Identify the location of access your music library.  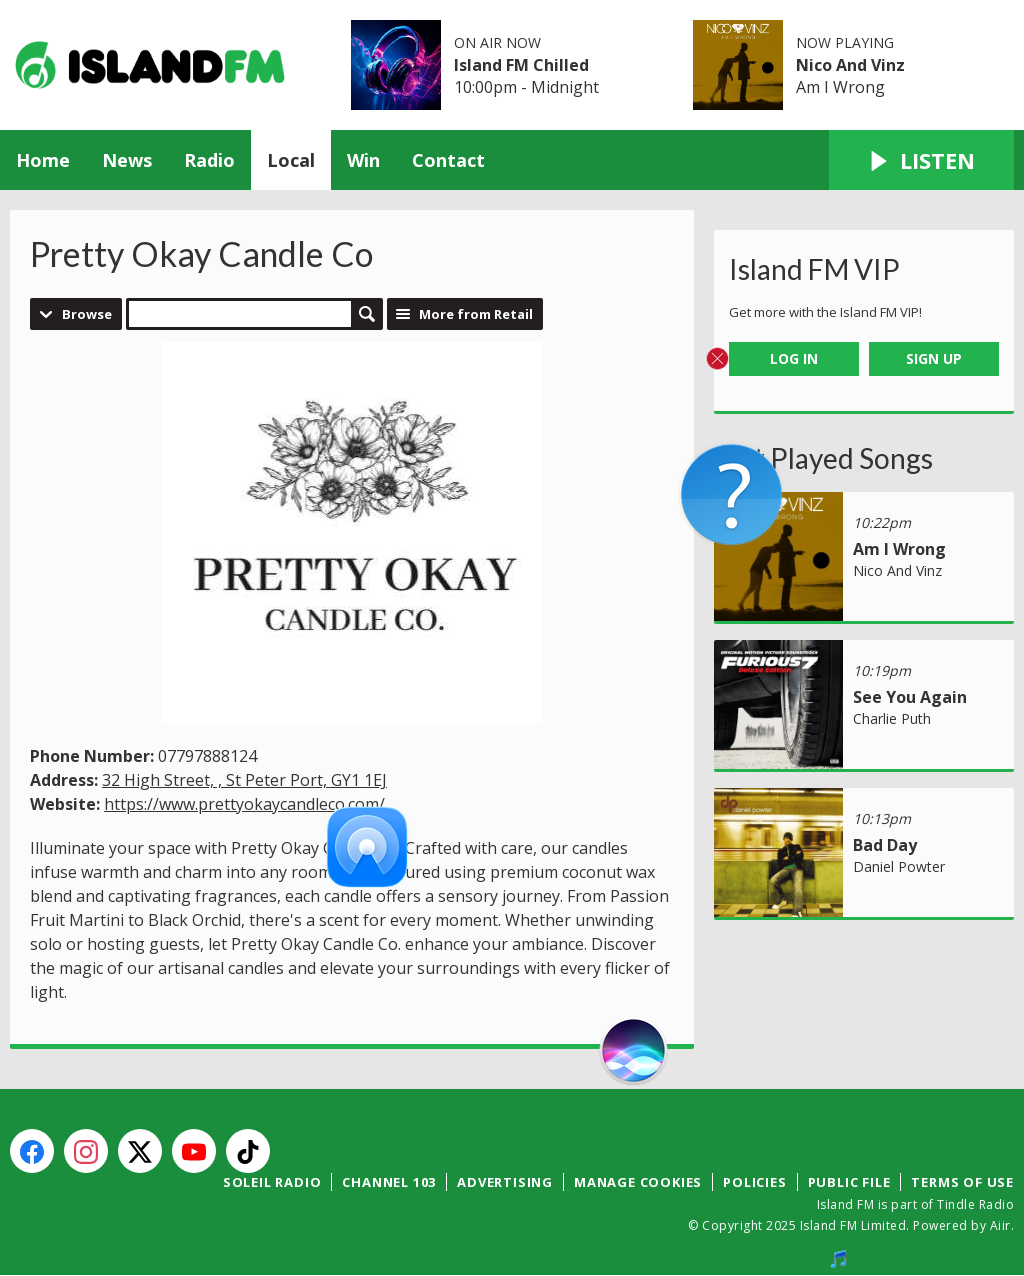
(839, 1259).